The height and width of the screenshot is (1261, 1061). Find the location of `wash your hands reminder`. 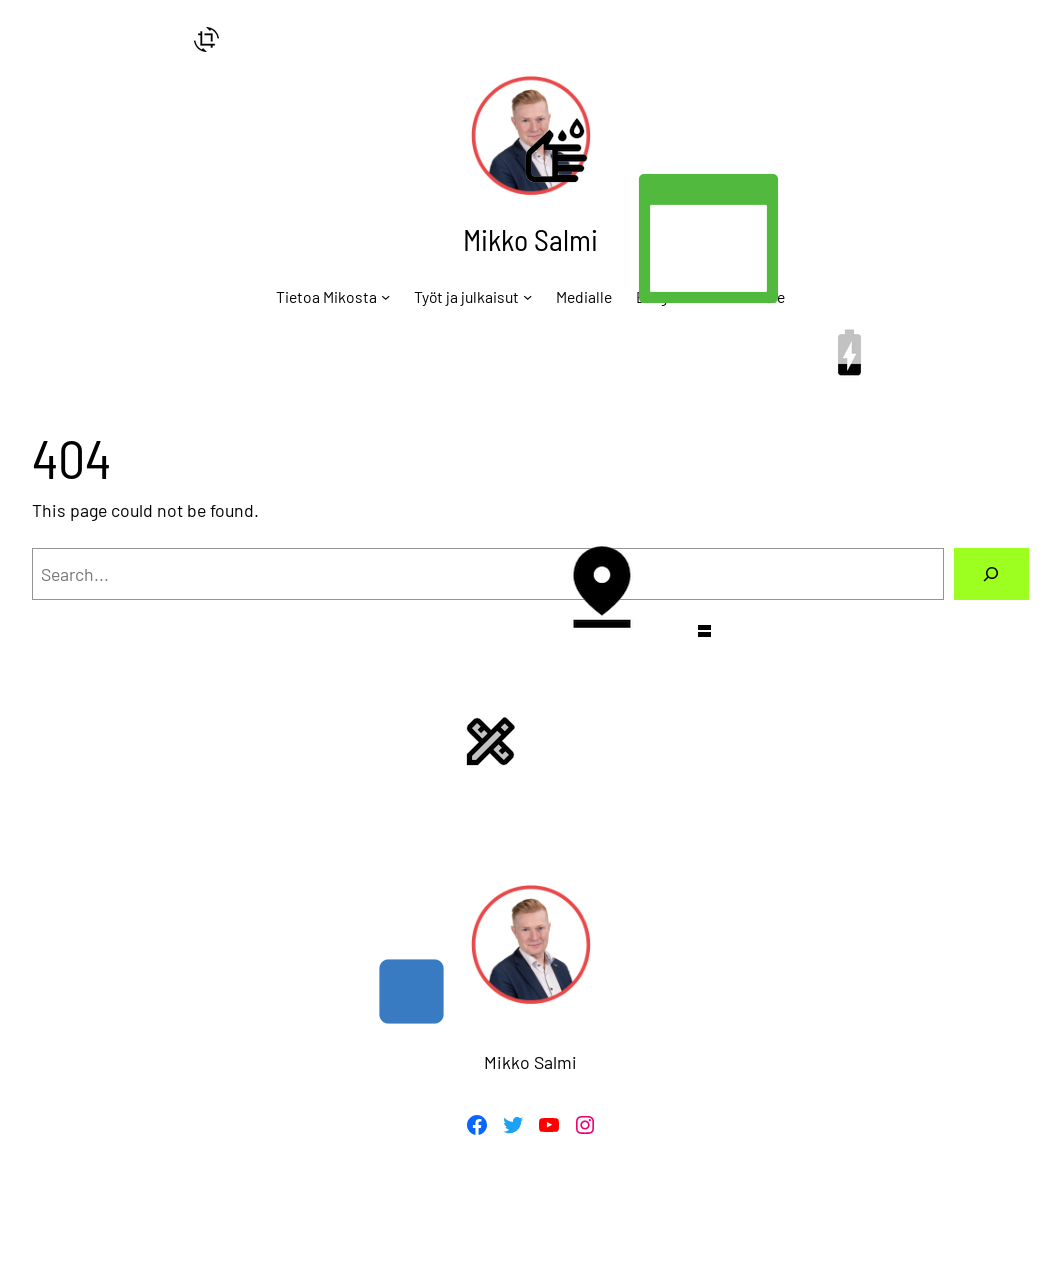

wash your hands reminder is located at coordinates (558, 150).